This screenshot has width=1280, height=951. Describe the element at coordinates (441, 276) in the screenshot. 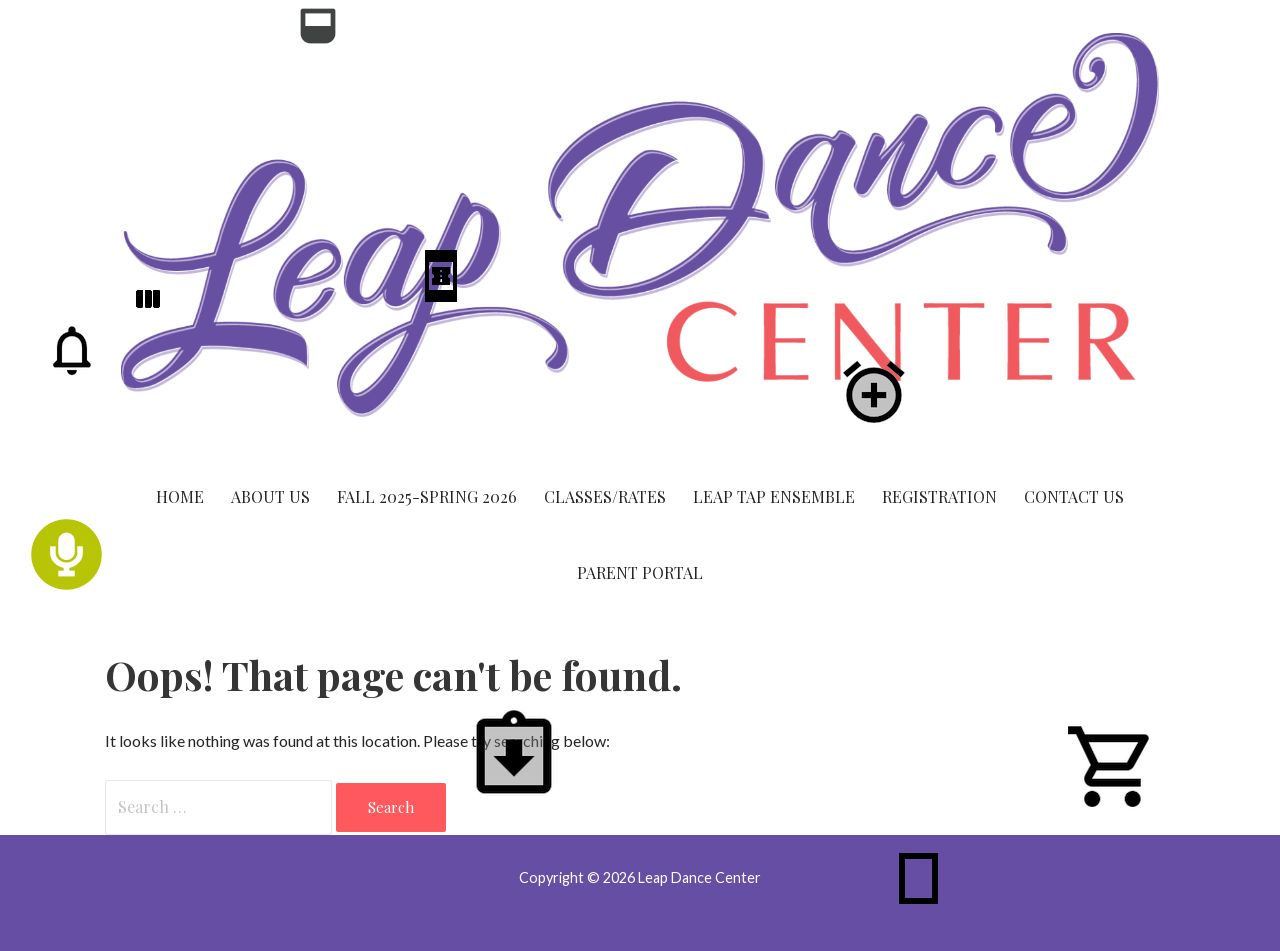

I see `book an appointment or reservation online` at that location.